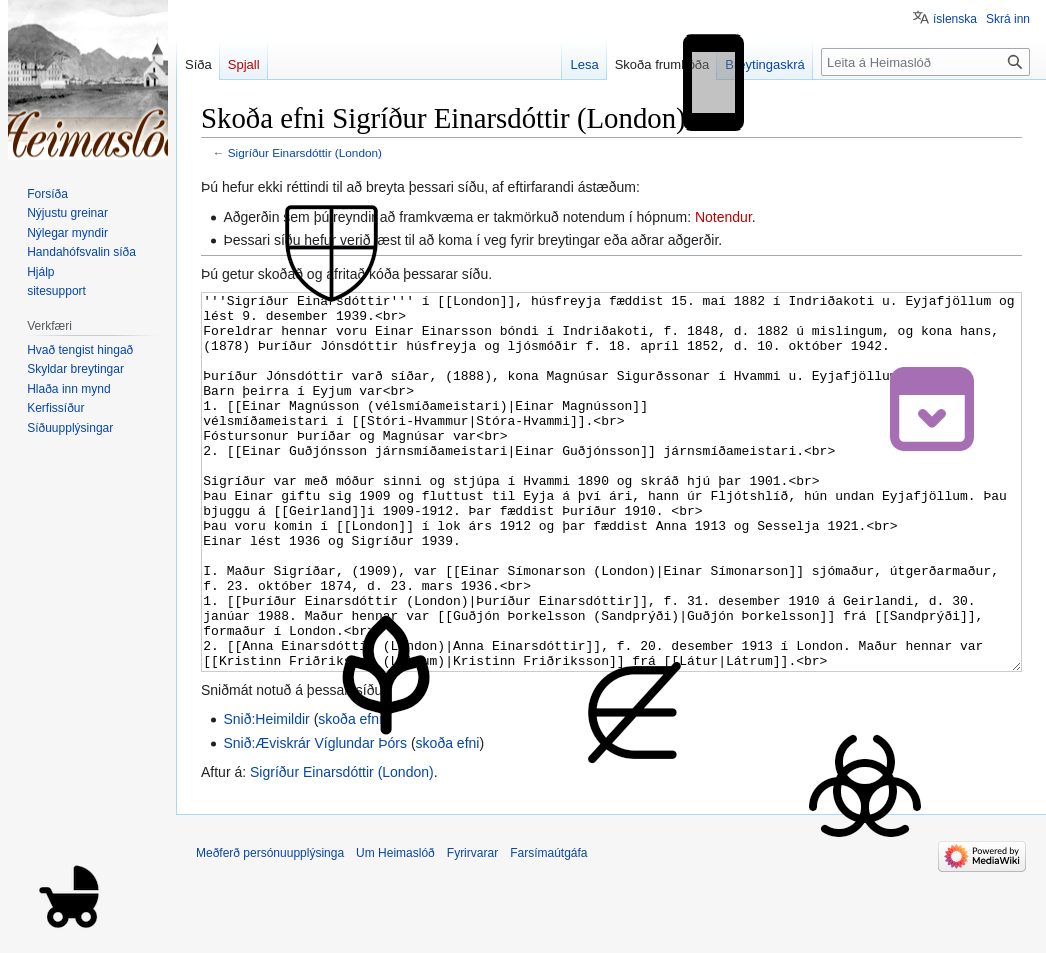  I want to click on indicates hazardous or dangerous content, so click(865, 789).